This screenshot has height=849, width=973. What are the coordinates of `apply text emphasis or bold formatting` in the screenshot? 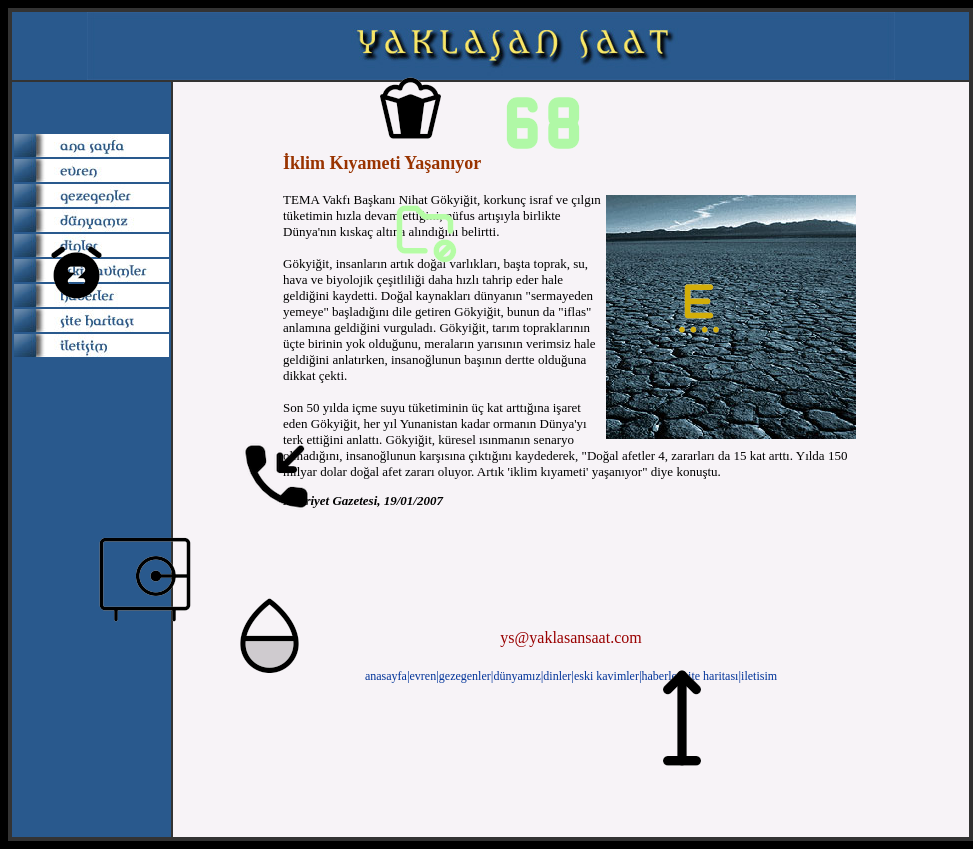 It's located at (699, 307).